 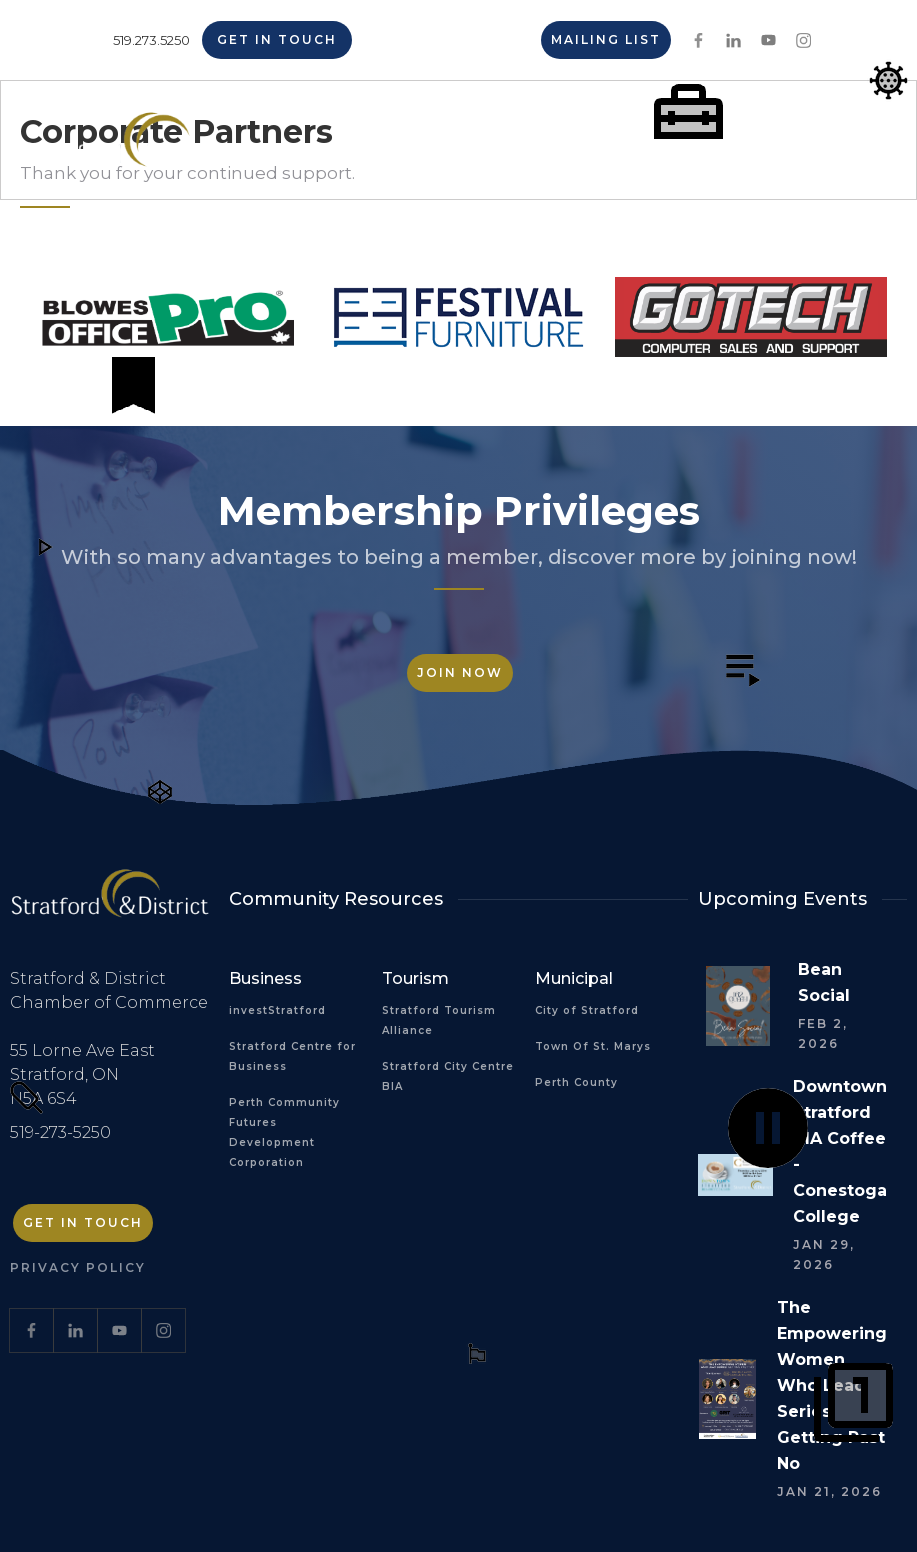 I want to click on pause media playback, so click(x=768, y=1128).